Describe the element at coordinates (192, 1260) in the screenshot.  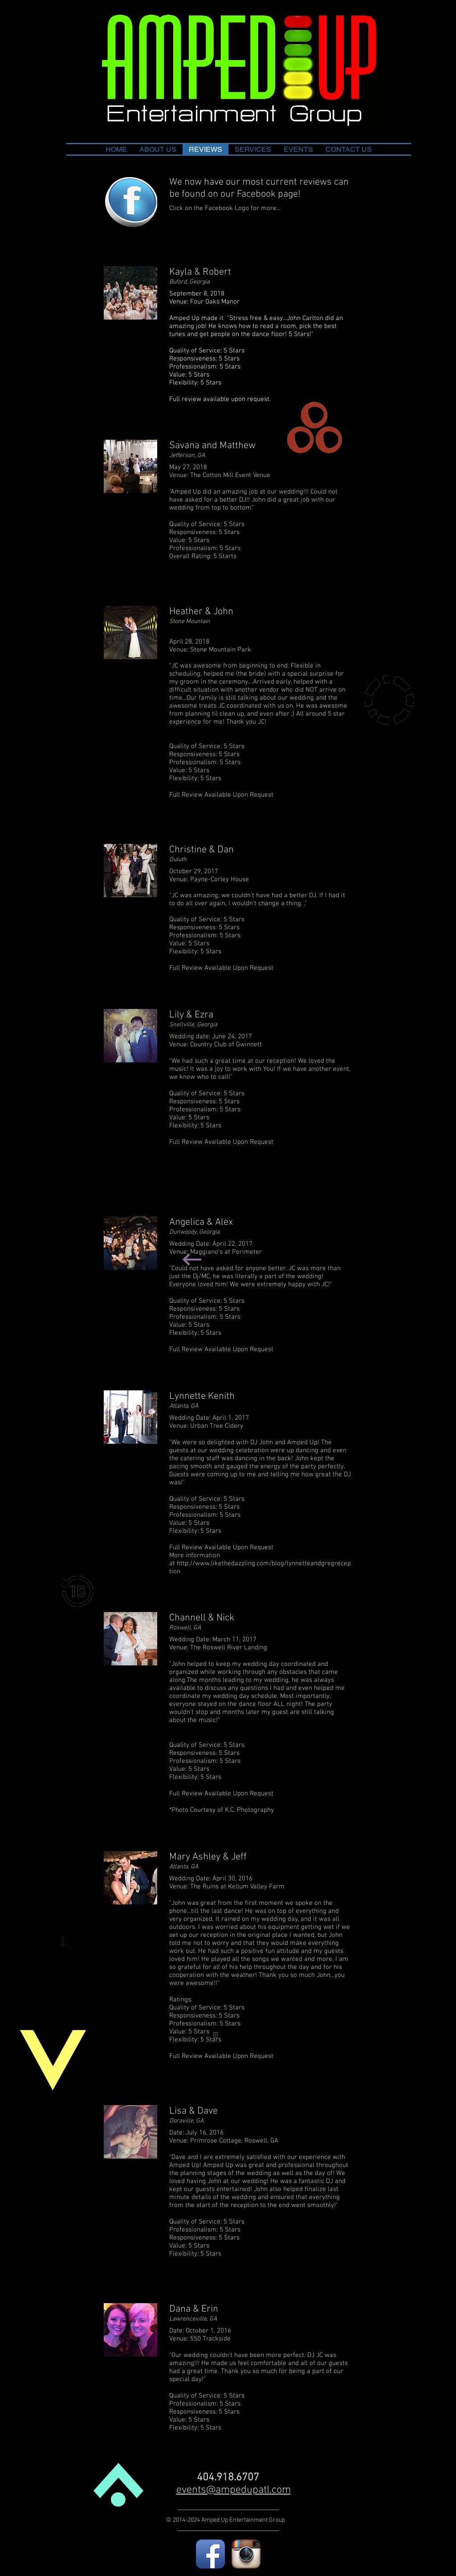
I see `go back to the previous page` at that location.